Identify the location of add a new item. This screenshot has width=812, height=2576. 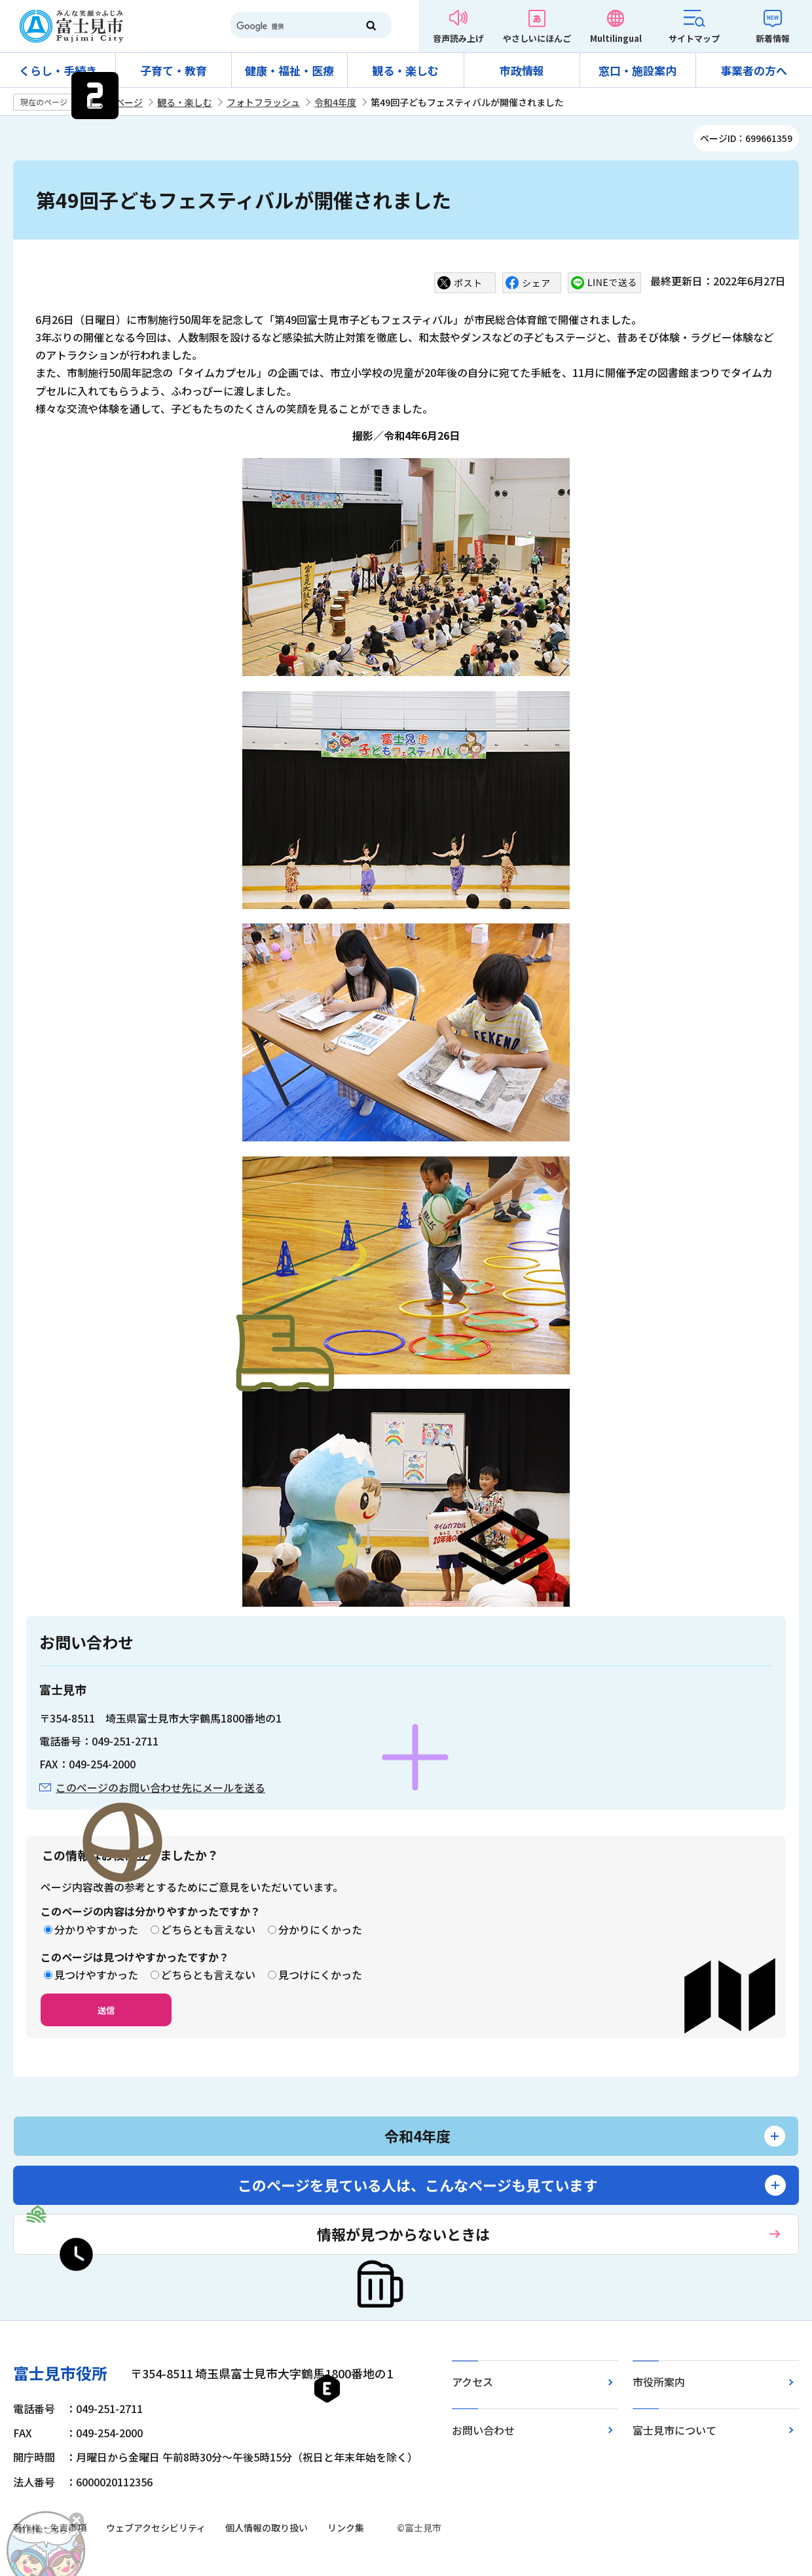
(415, 1757).